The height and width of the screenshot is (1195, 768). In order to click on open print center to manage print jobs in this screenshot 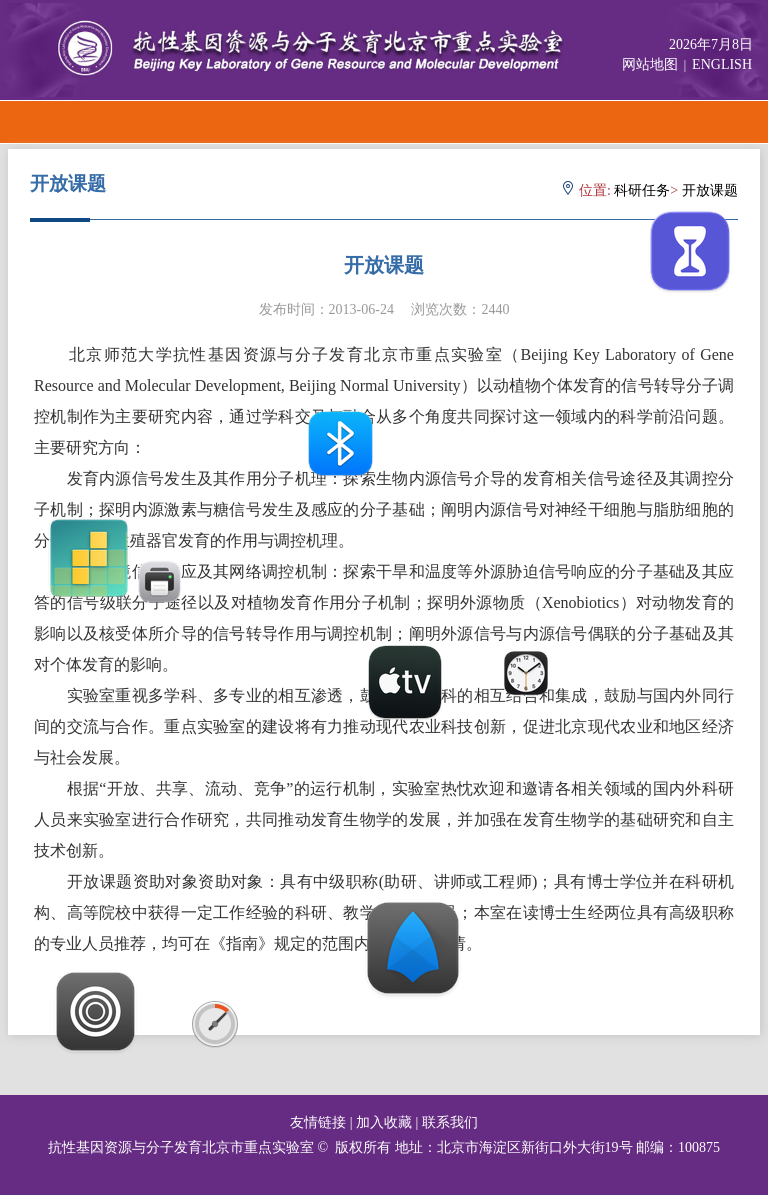, I will do `click(159, 581)`.